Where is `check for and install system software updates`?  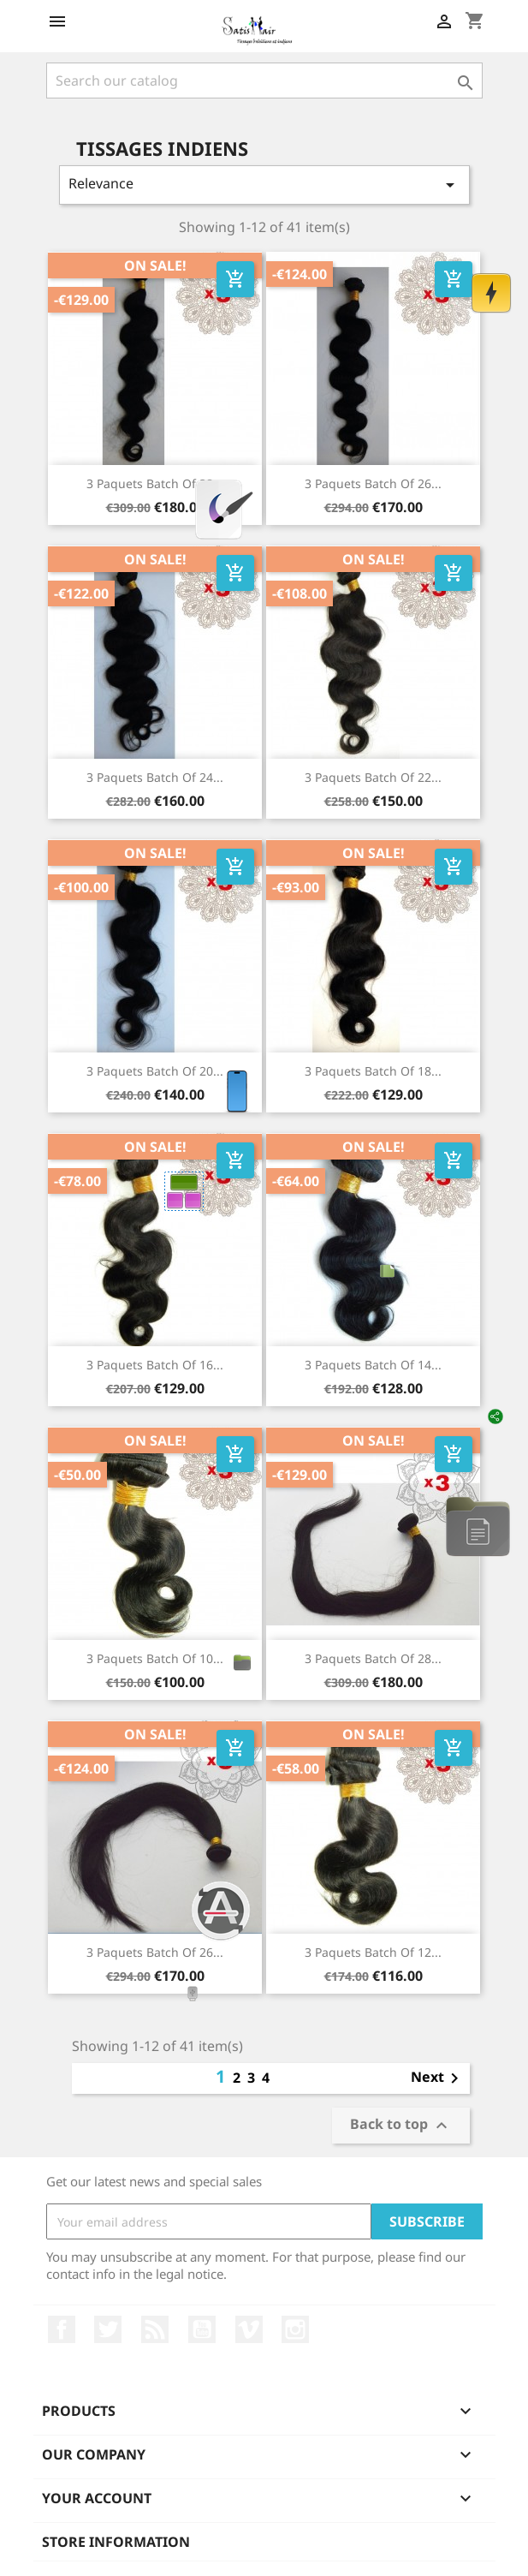
check for and install system software updates is located at coordinates (221, 1911).